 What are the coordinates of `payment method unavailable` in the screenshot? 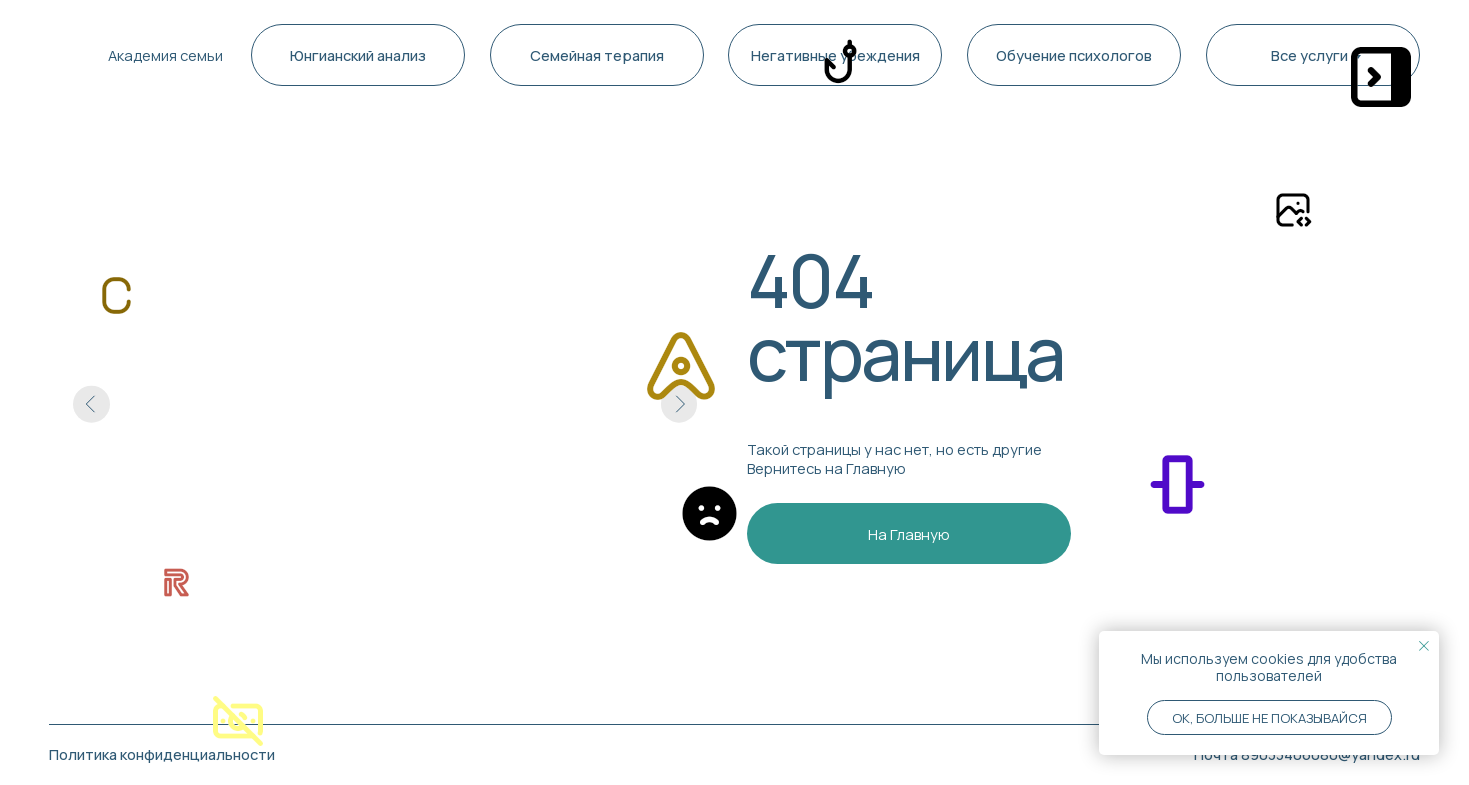 It's located at (238, 721).